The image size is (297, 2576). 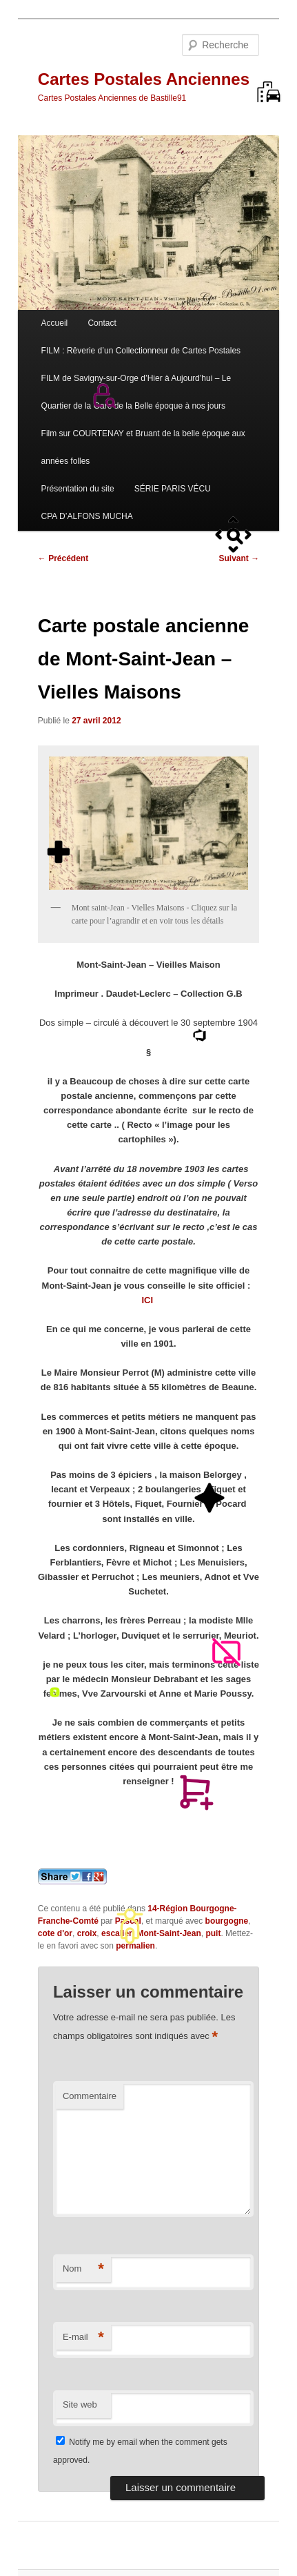 I want to click on add item to shopping cart, so click(x=195, y=1792).